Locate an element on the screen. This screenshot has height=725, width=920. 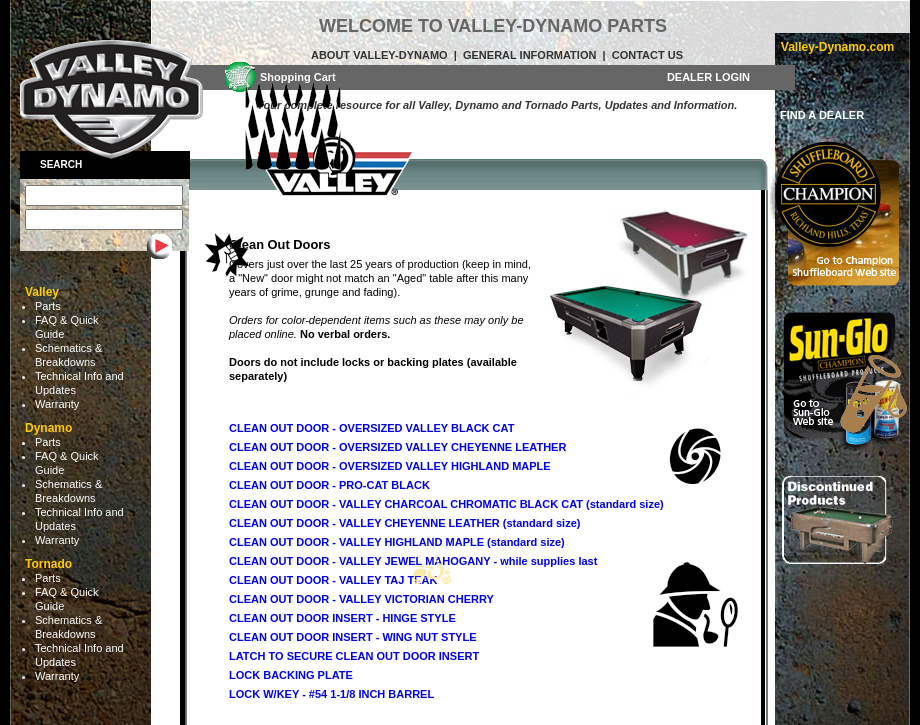
indicates rebellion or uprising theme in a game is located at coordinates (227, 255).